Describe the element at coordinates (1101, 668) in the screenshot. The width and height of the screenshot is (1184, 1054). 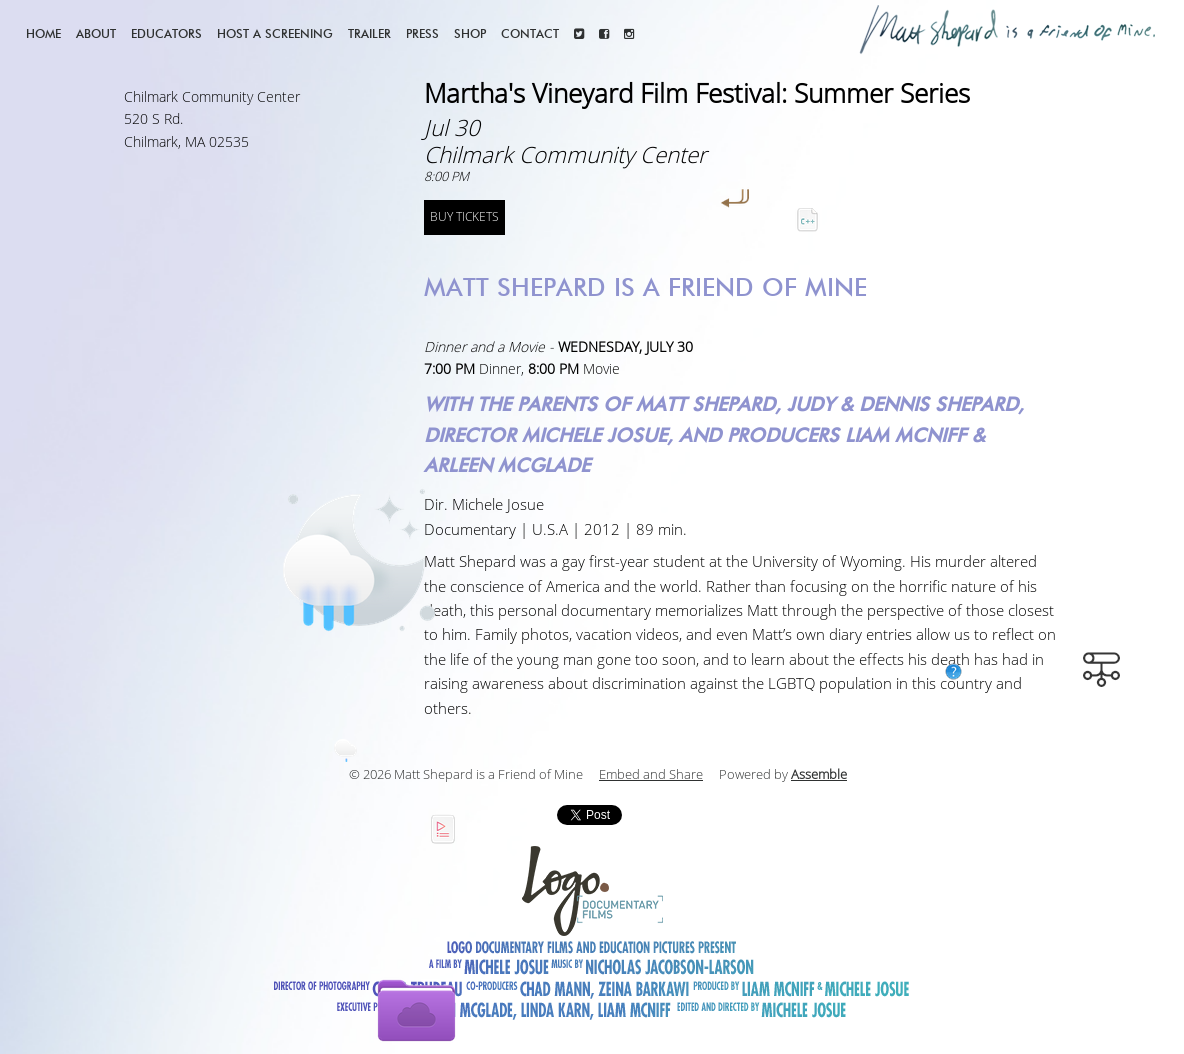
I see `configure network proxy settings` at that location.